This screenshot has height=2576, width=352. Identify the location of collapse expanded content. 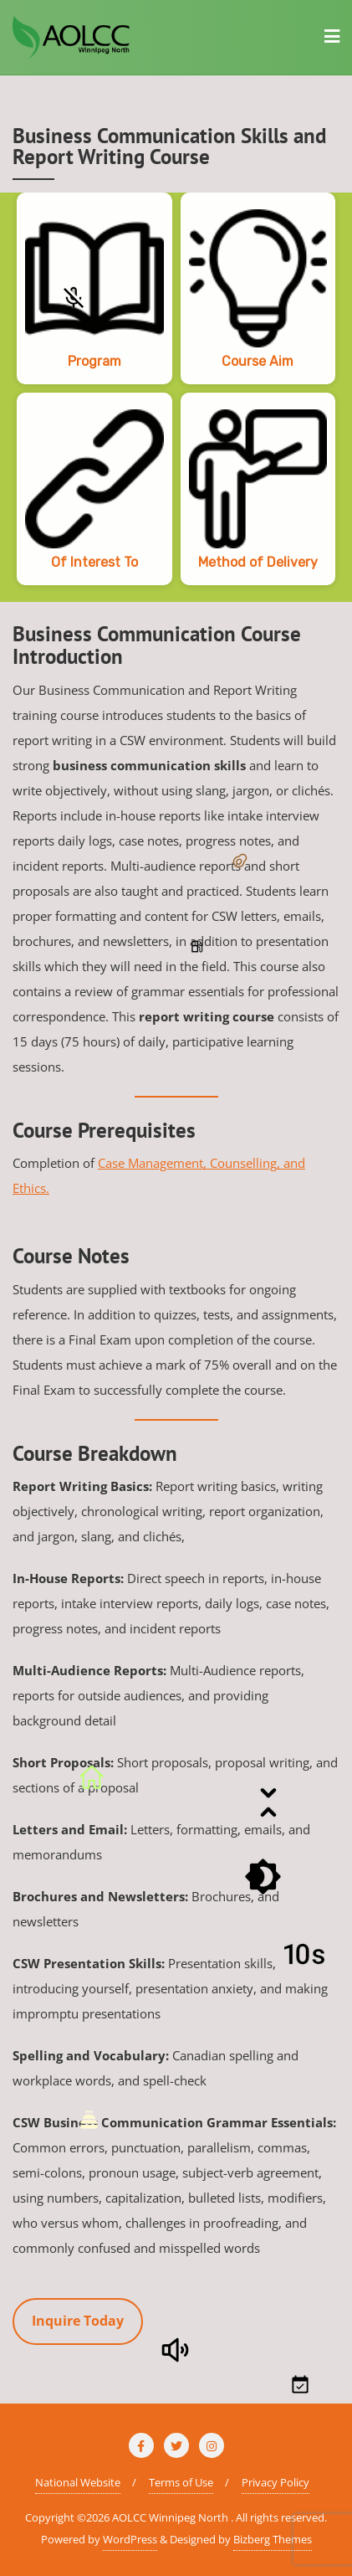
(268, 1802).